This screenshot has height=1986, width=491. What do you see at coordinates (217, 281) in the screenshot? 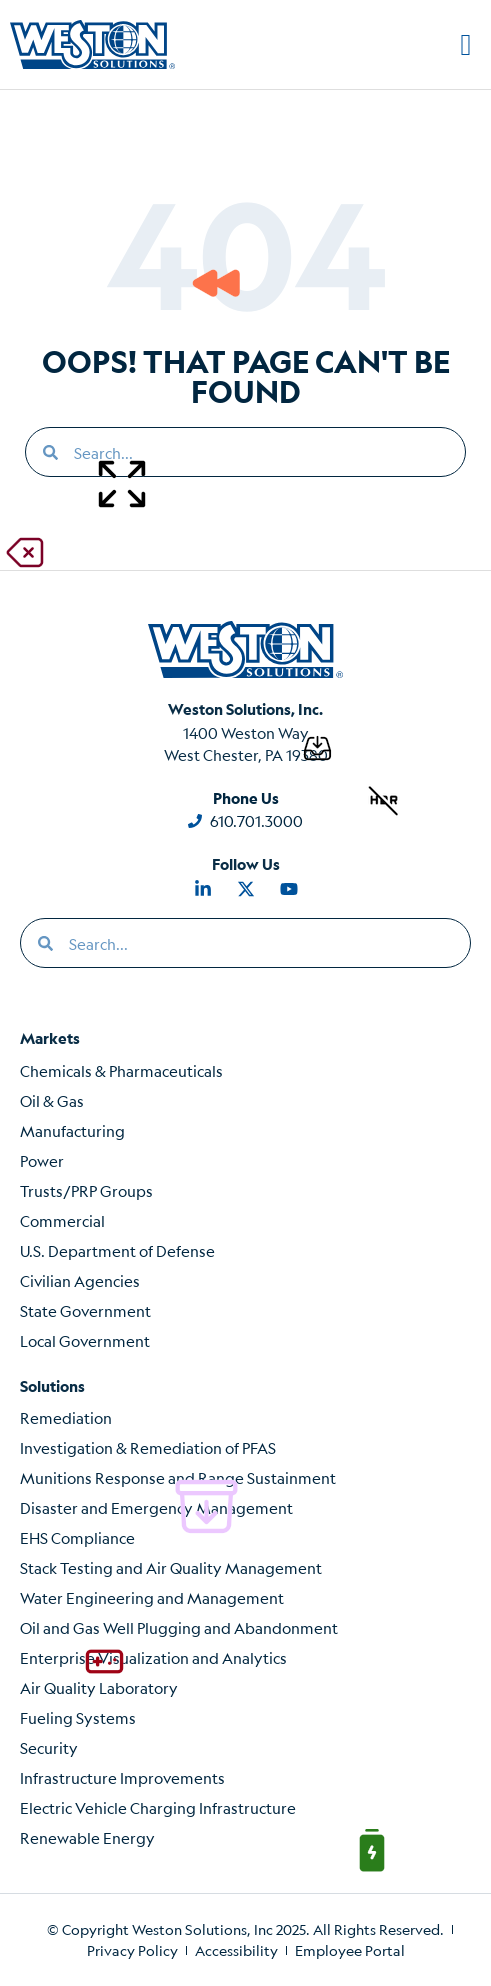
I see `rewind or skip to previous track` at bounding box center [217, 281].